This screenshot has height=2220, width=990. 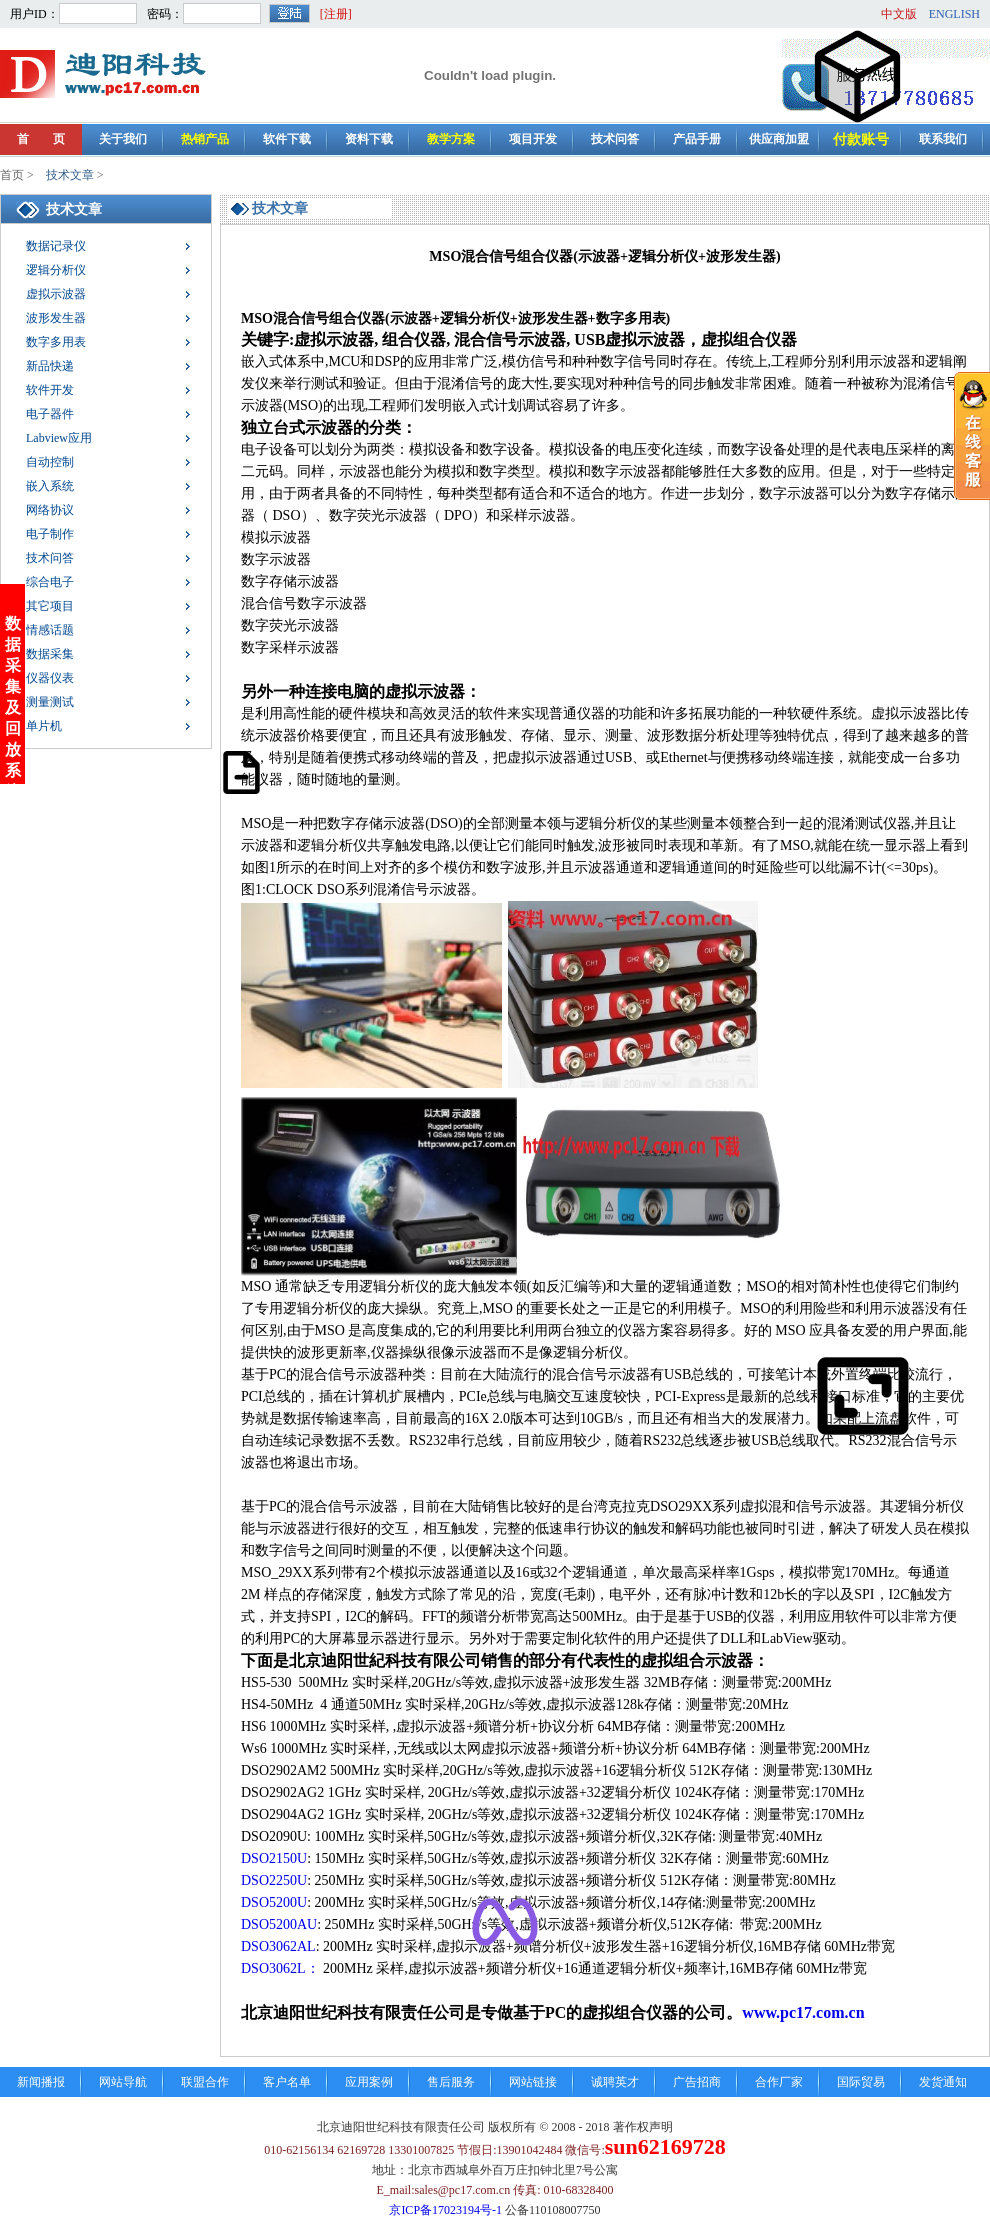 What do you see at coordinates (857, 76) in the screenshot?
I see `view 3D model or object` at bounding box center [857, 76].